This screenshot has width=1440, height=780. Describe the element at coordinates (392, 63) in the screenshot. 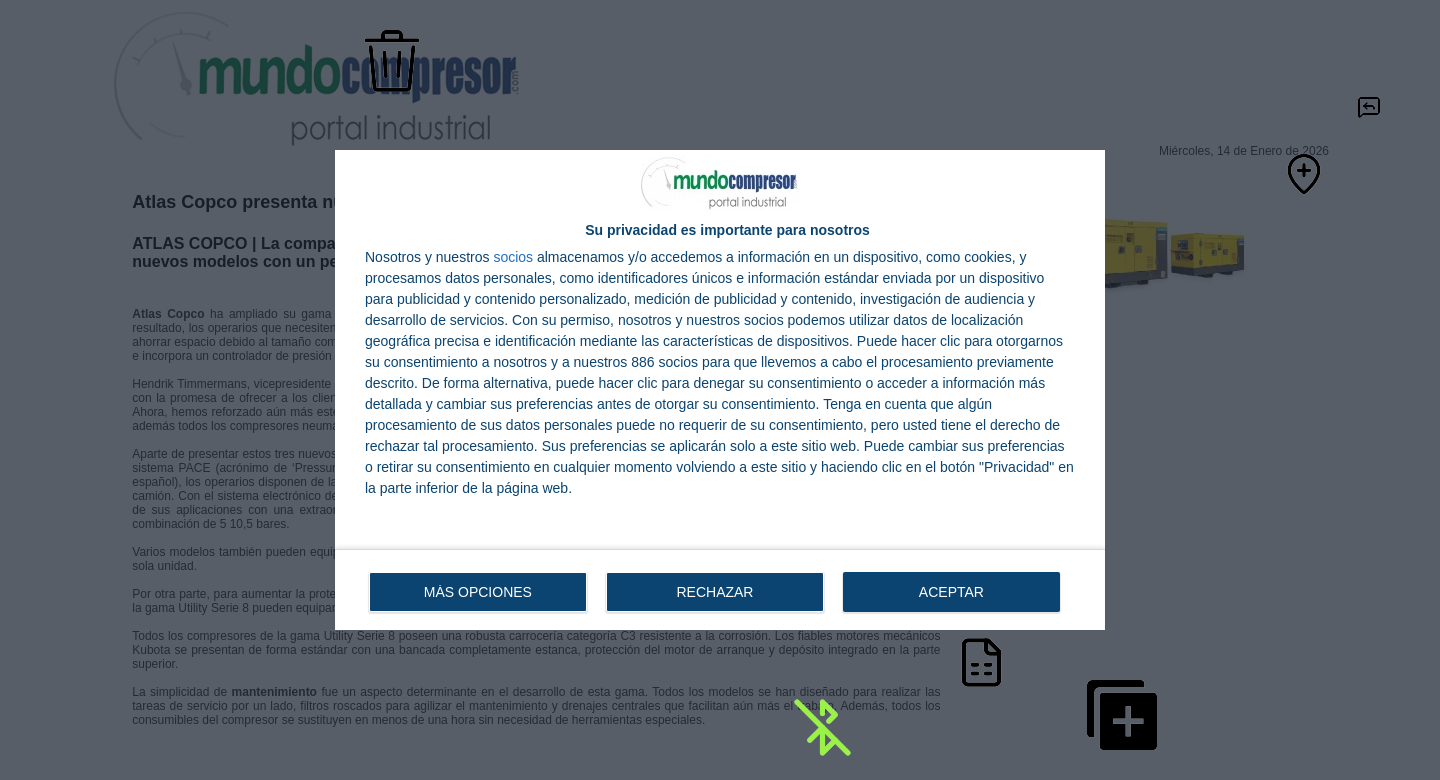

I see `delete selected item` at that location.